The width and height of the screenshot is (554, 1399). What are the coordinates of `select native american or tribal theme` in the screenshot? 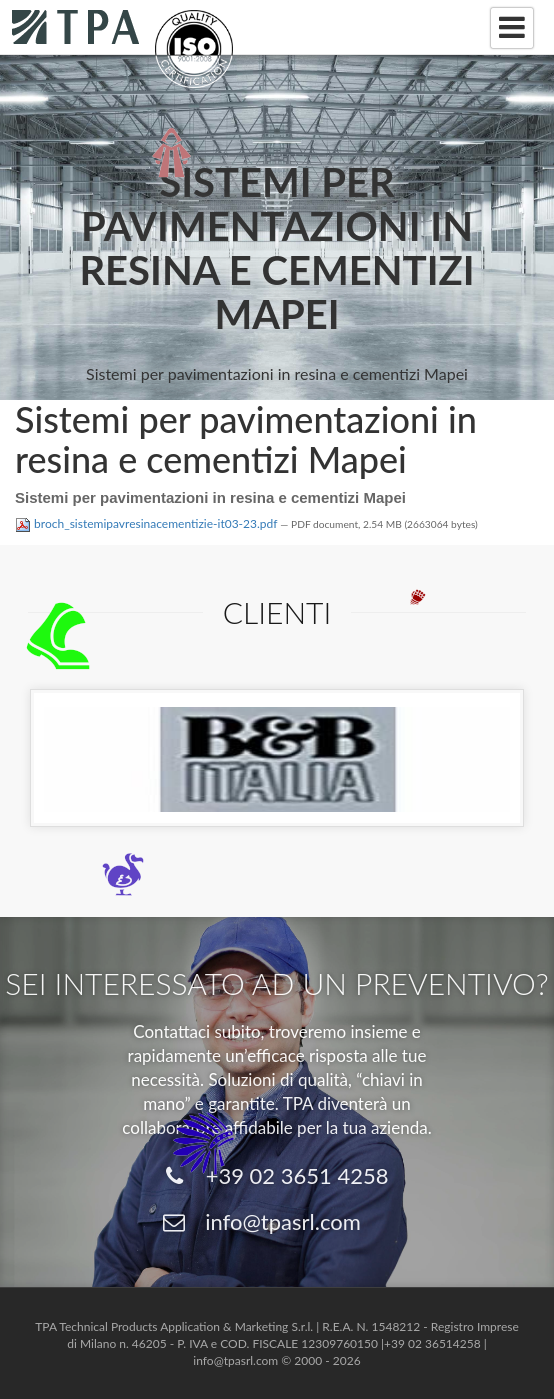 It's located at (203, 1143).